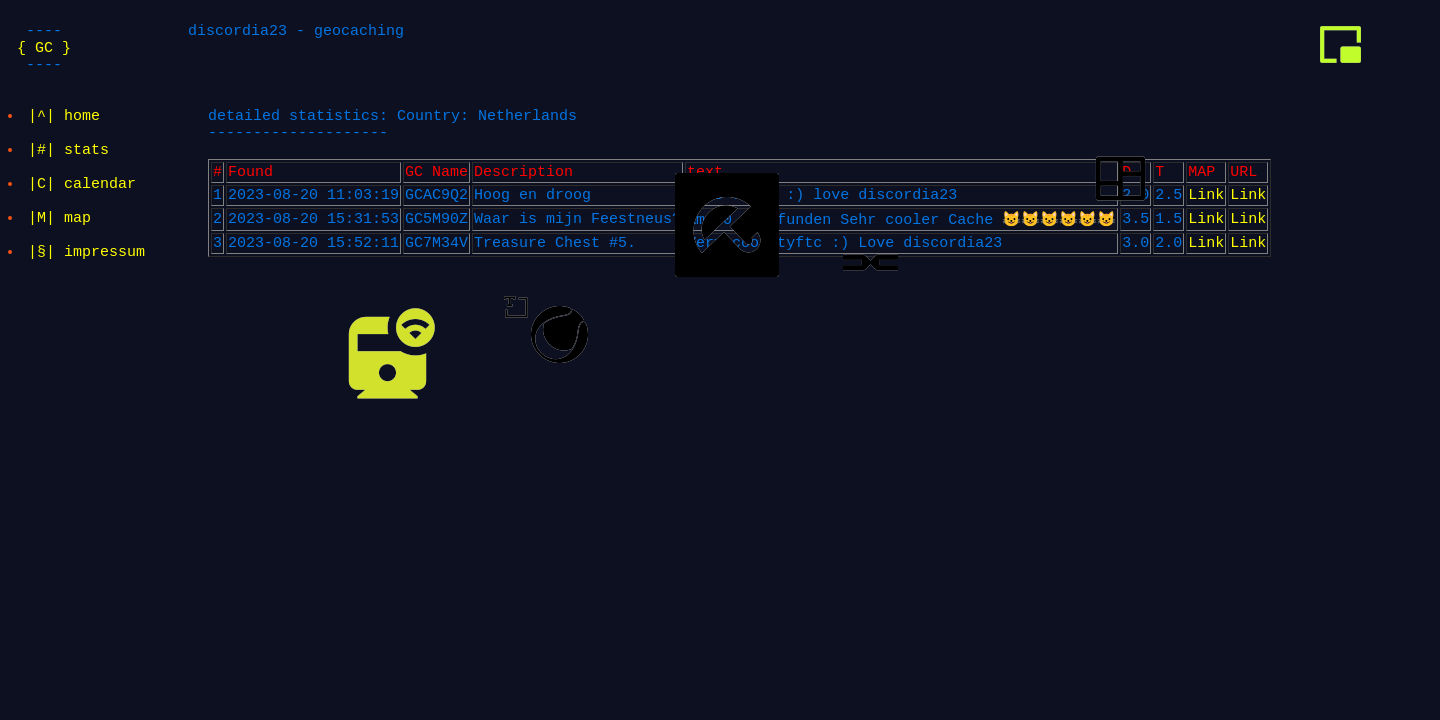  I want to click on indicates wifi is available on this train, so click(387, 355).